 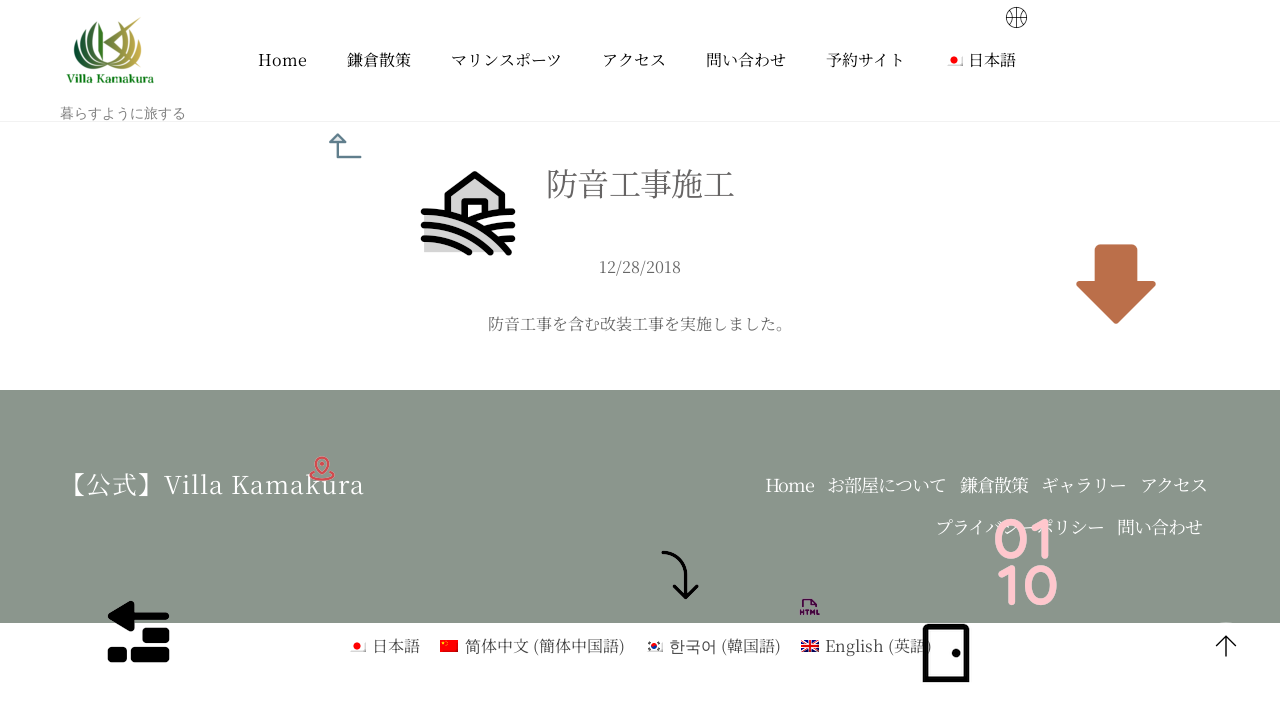 I want to click on view or edit binary data, so click(x=1025, y=562).